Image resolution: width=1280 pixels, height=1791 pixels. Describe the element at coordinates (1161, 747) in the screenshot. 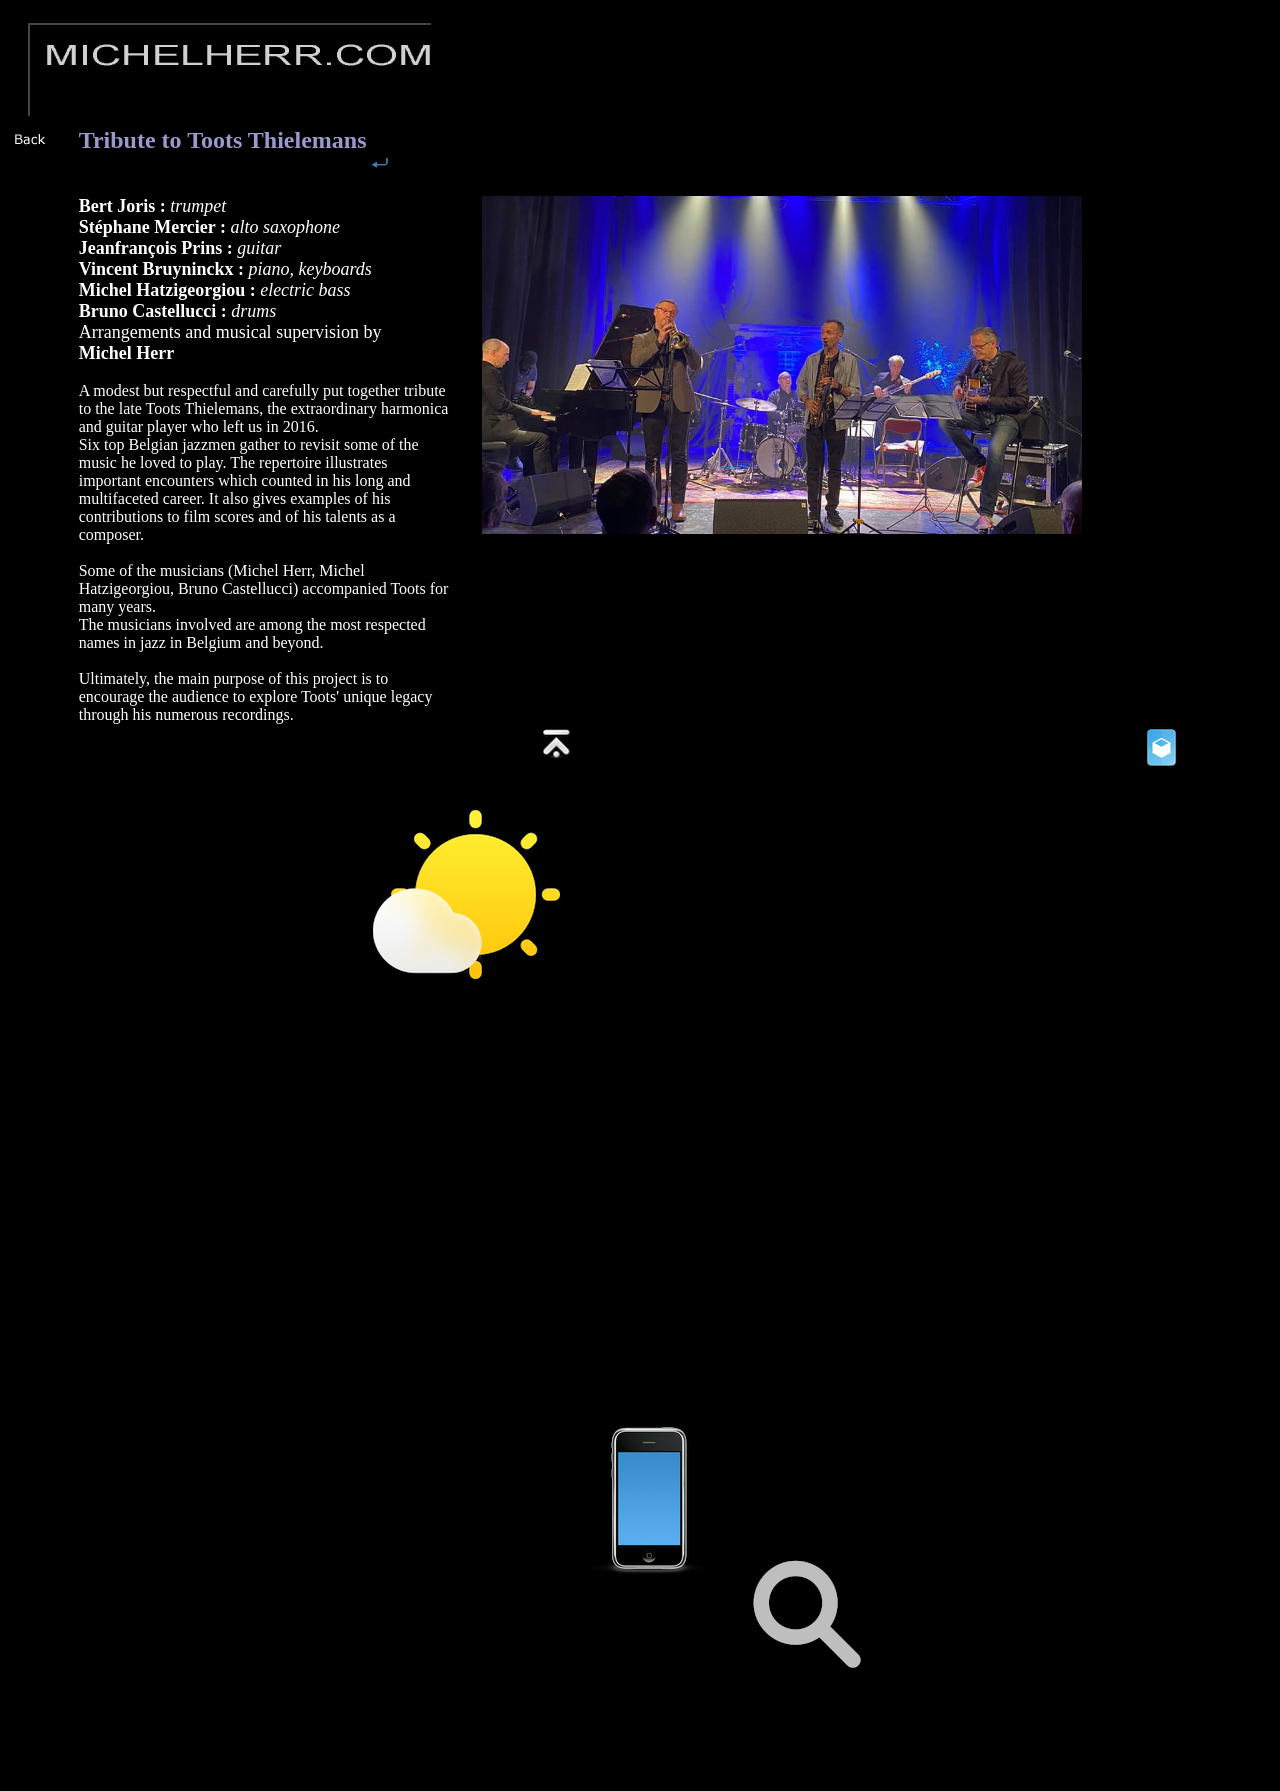

I see `a flatpak application package file` at that location.